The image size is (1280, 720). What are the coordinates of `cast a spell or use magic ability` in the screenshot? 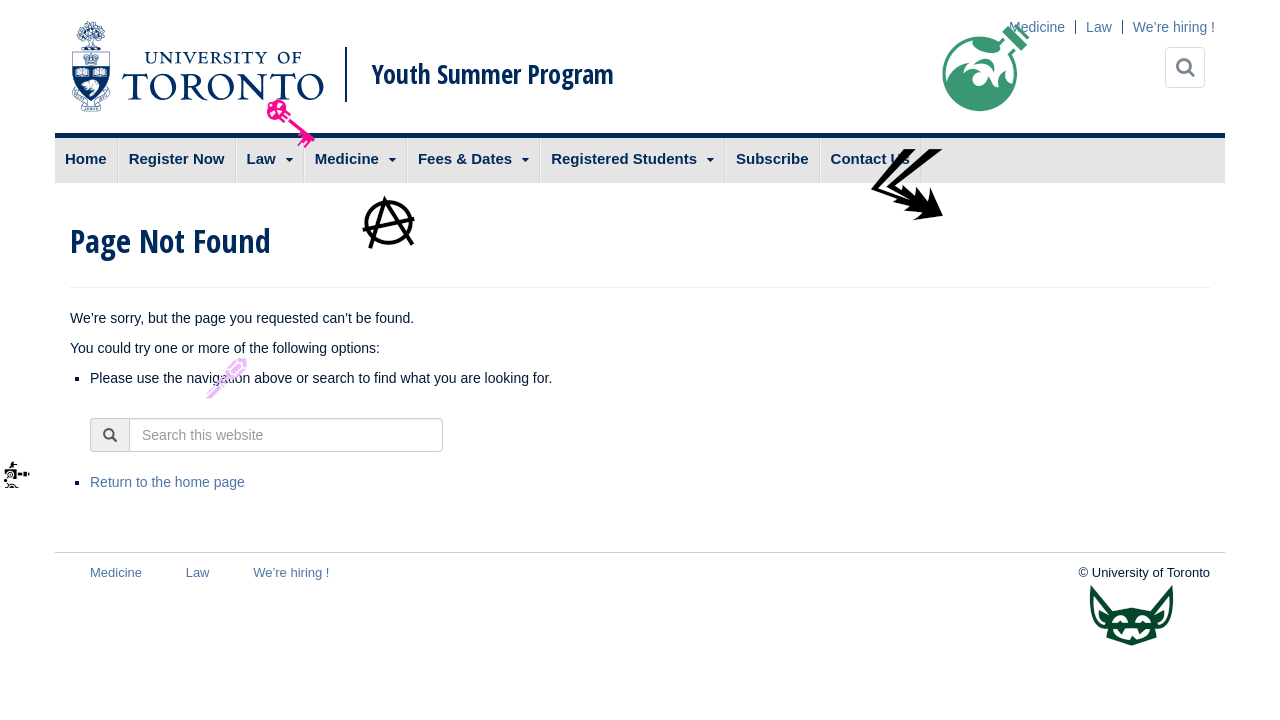 It's located at (227, 378).